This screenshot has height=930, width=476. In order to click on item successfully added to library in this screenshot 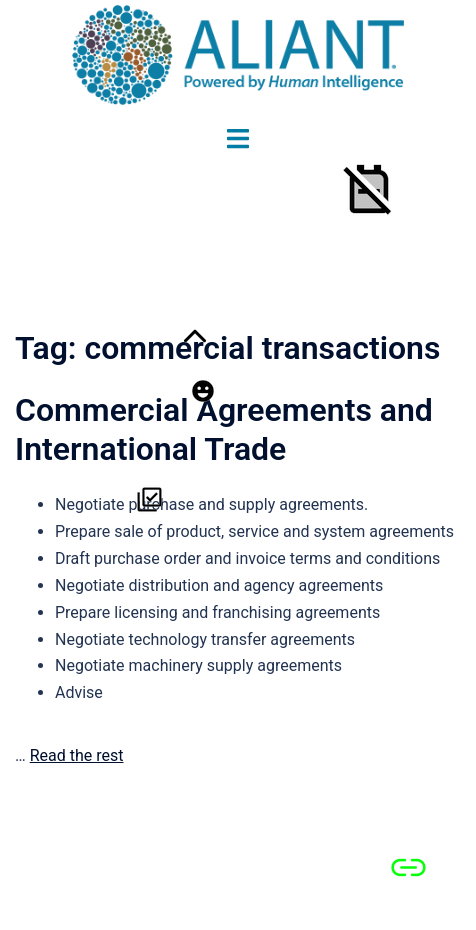, I will do `click(149, 499)`.